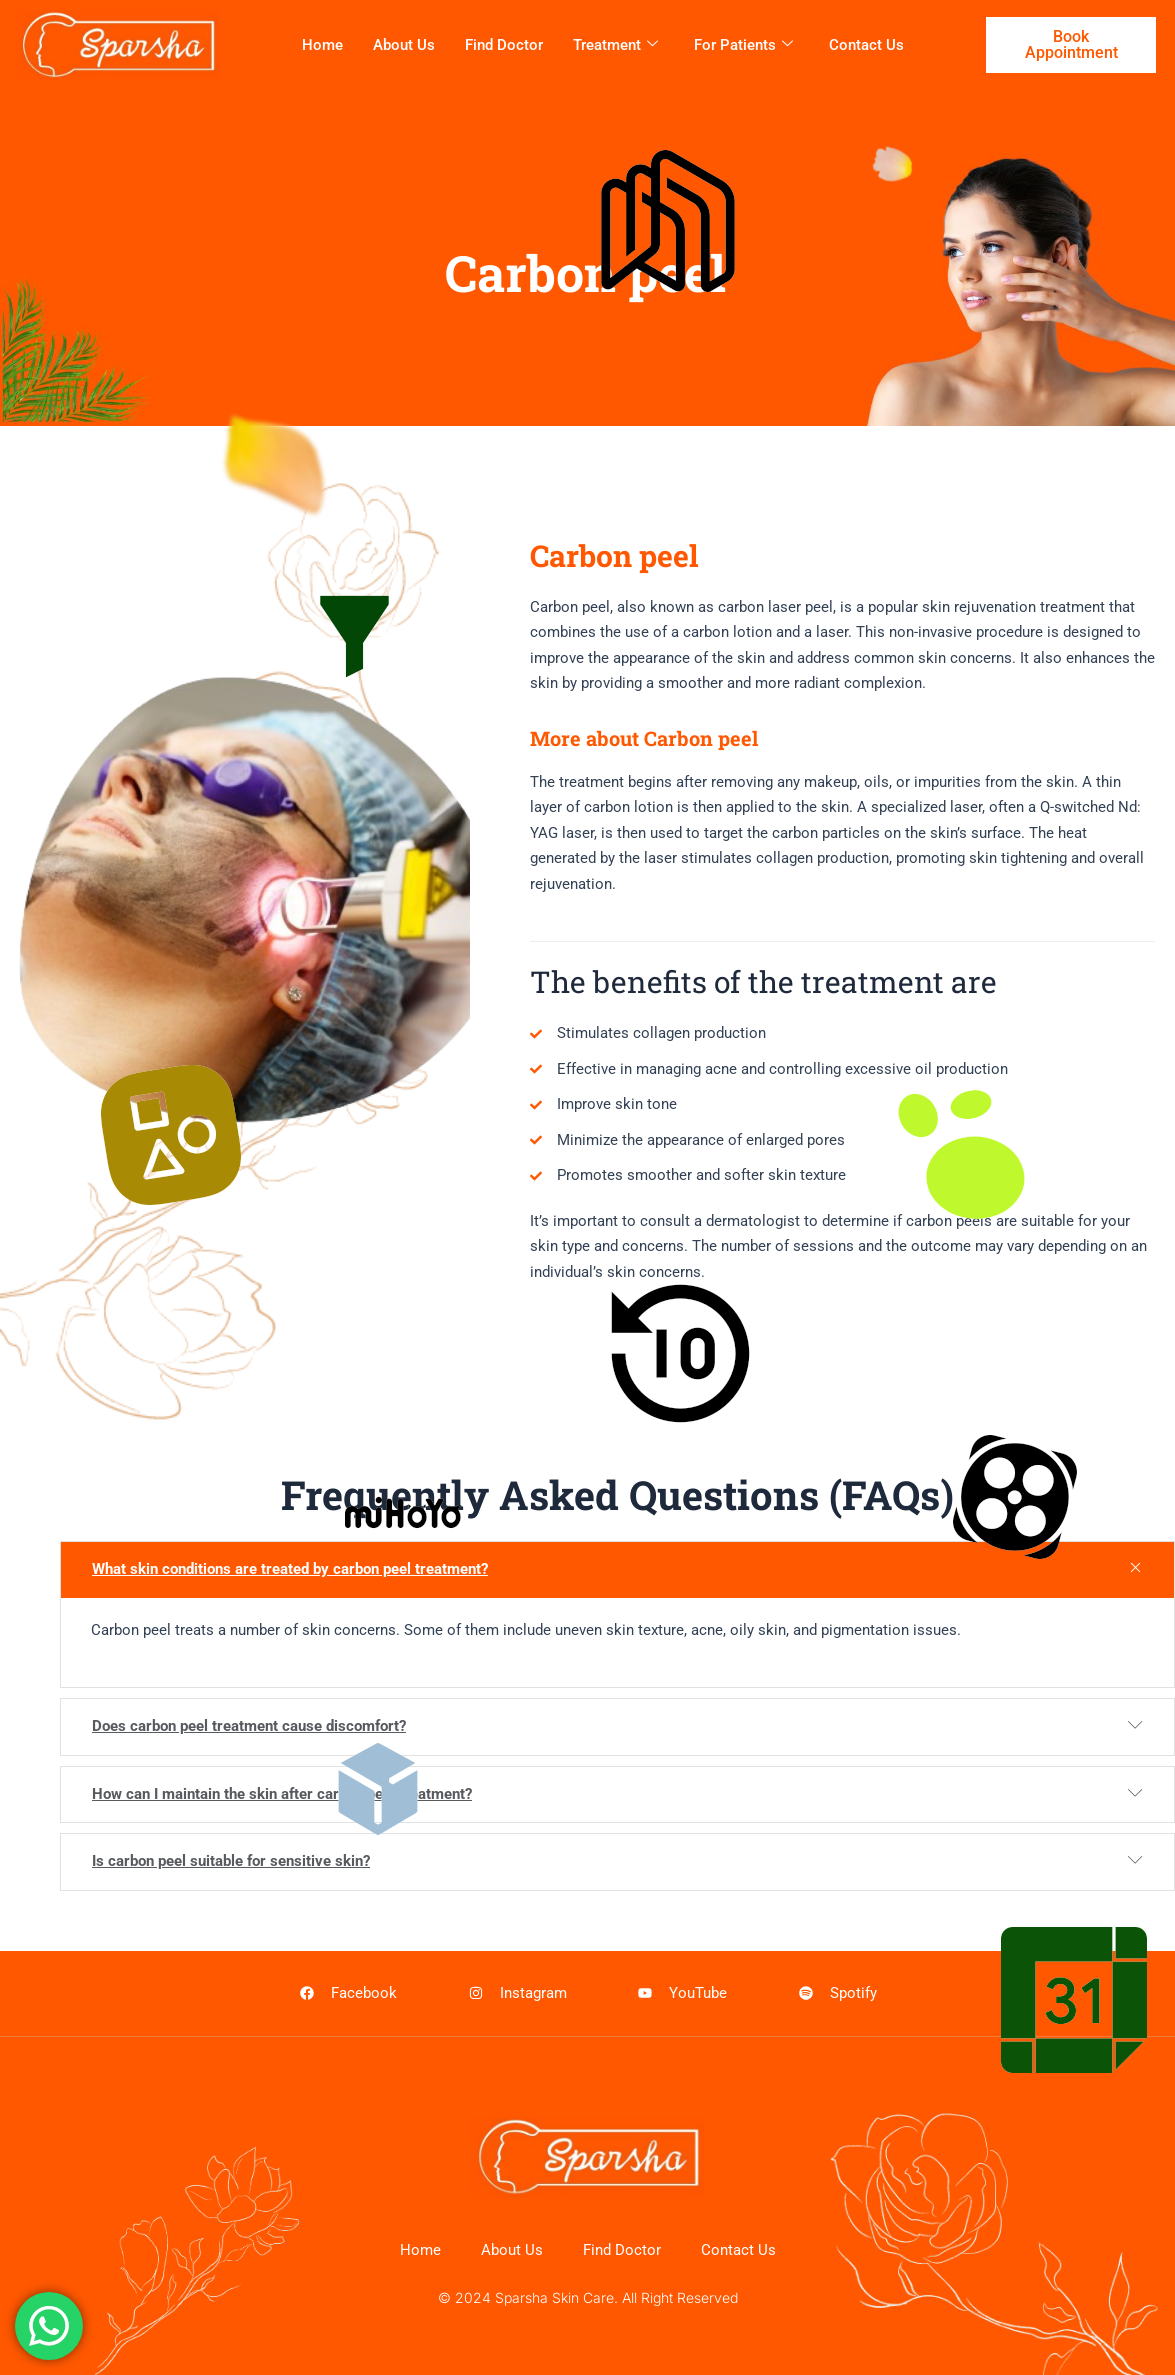 The image size is (1175, 2375). I want to click on skip back 10 seconds in media playback, so click(680, 1353).